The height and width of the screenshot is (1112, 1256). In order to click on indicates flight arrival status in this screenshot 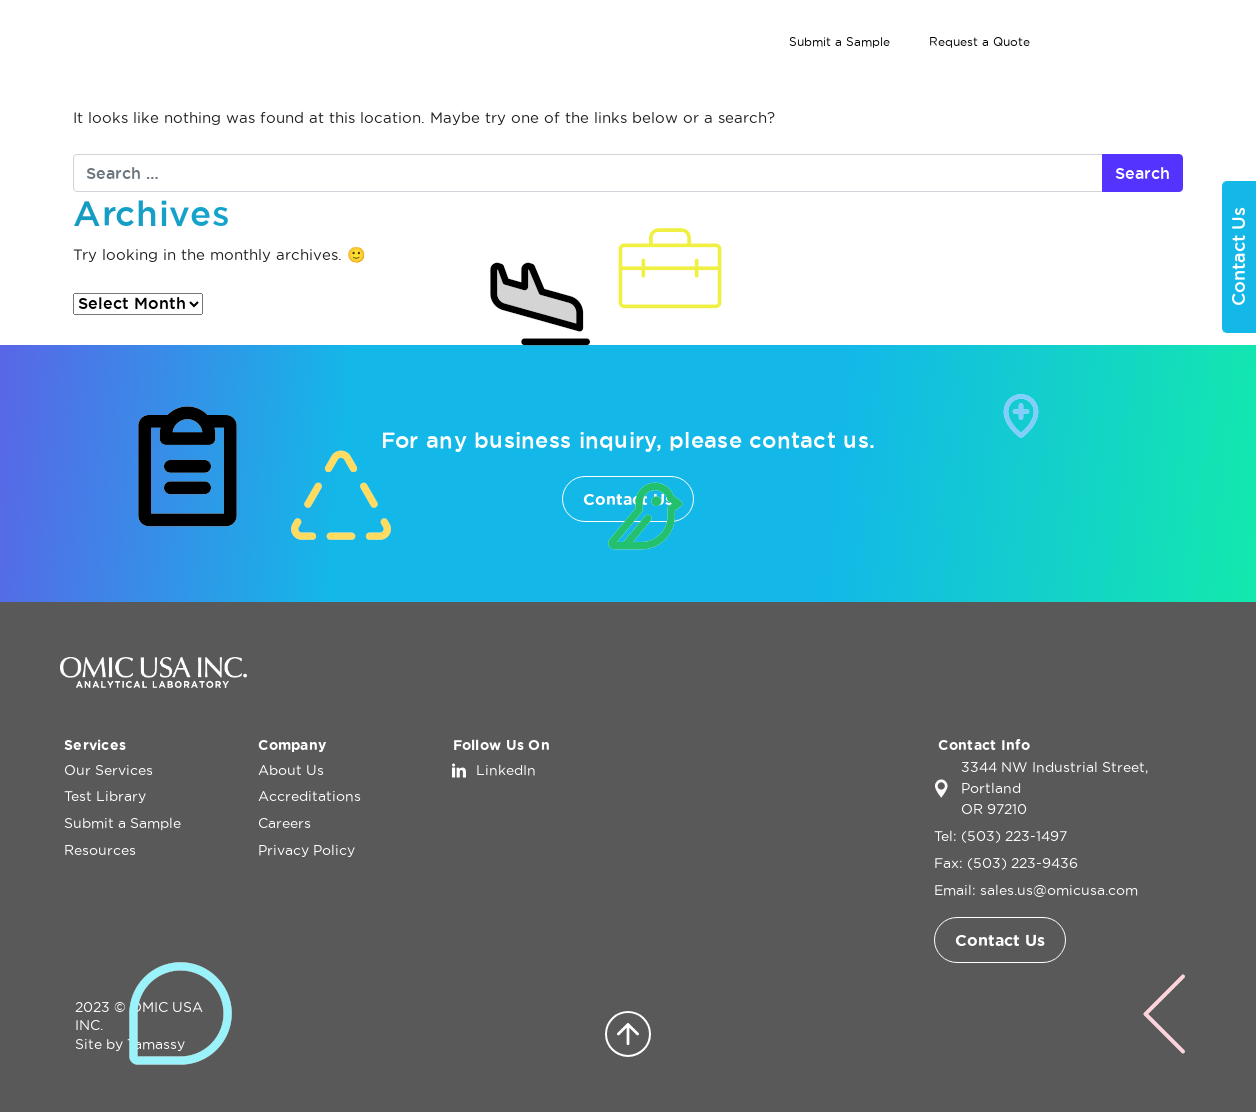, I will do `click(535, 304)`.